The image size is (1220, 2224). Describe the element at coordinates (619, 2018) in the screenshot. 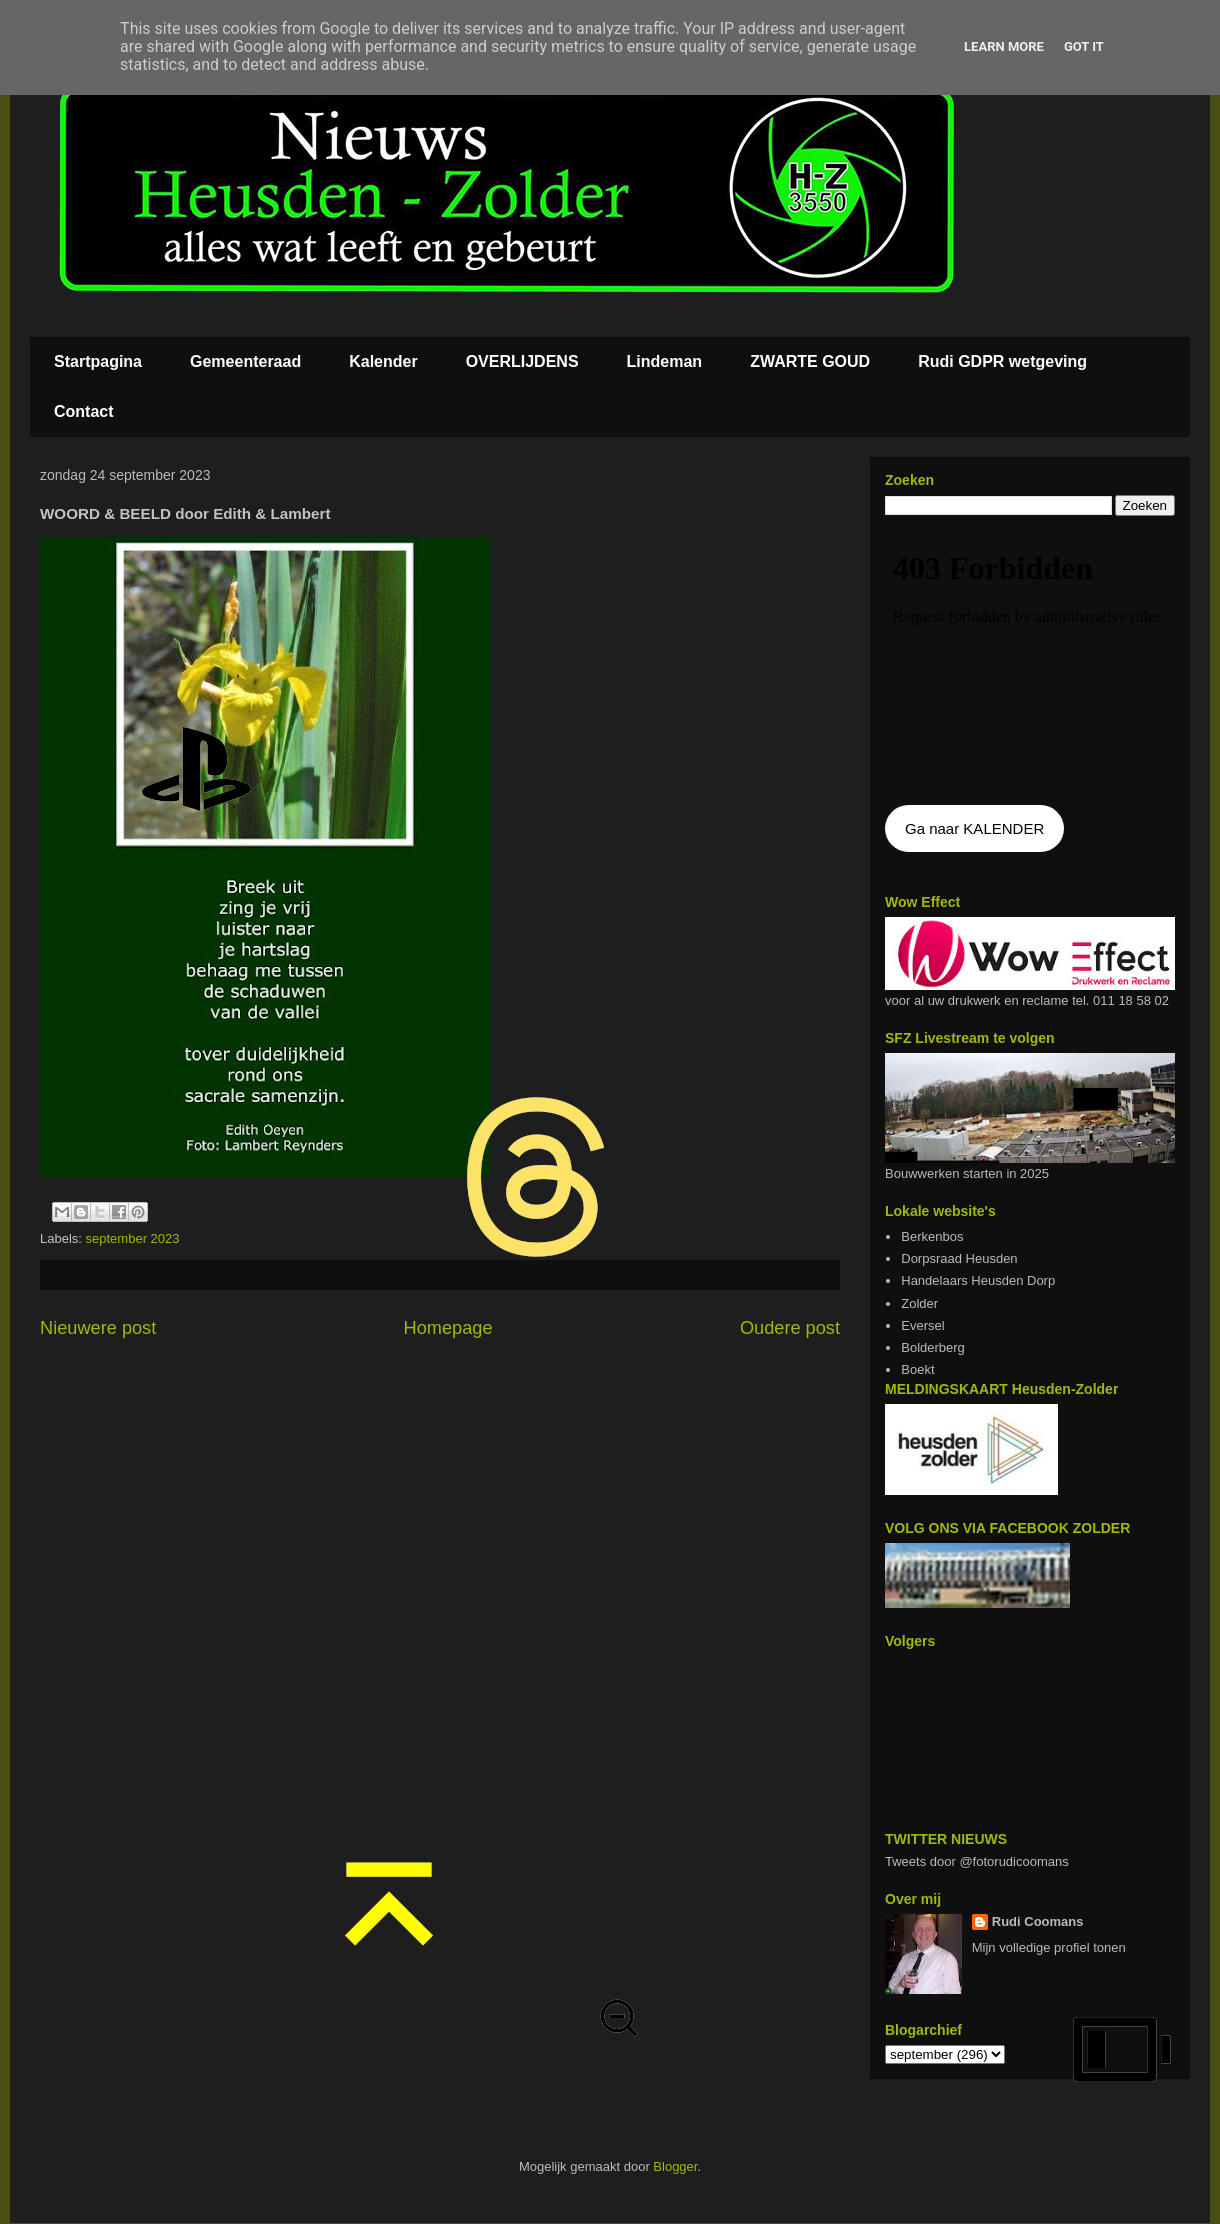

I see `zoom out to see more content` at that location.